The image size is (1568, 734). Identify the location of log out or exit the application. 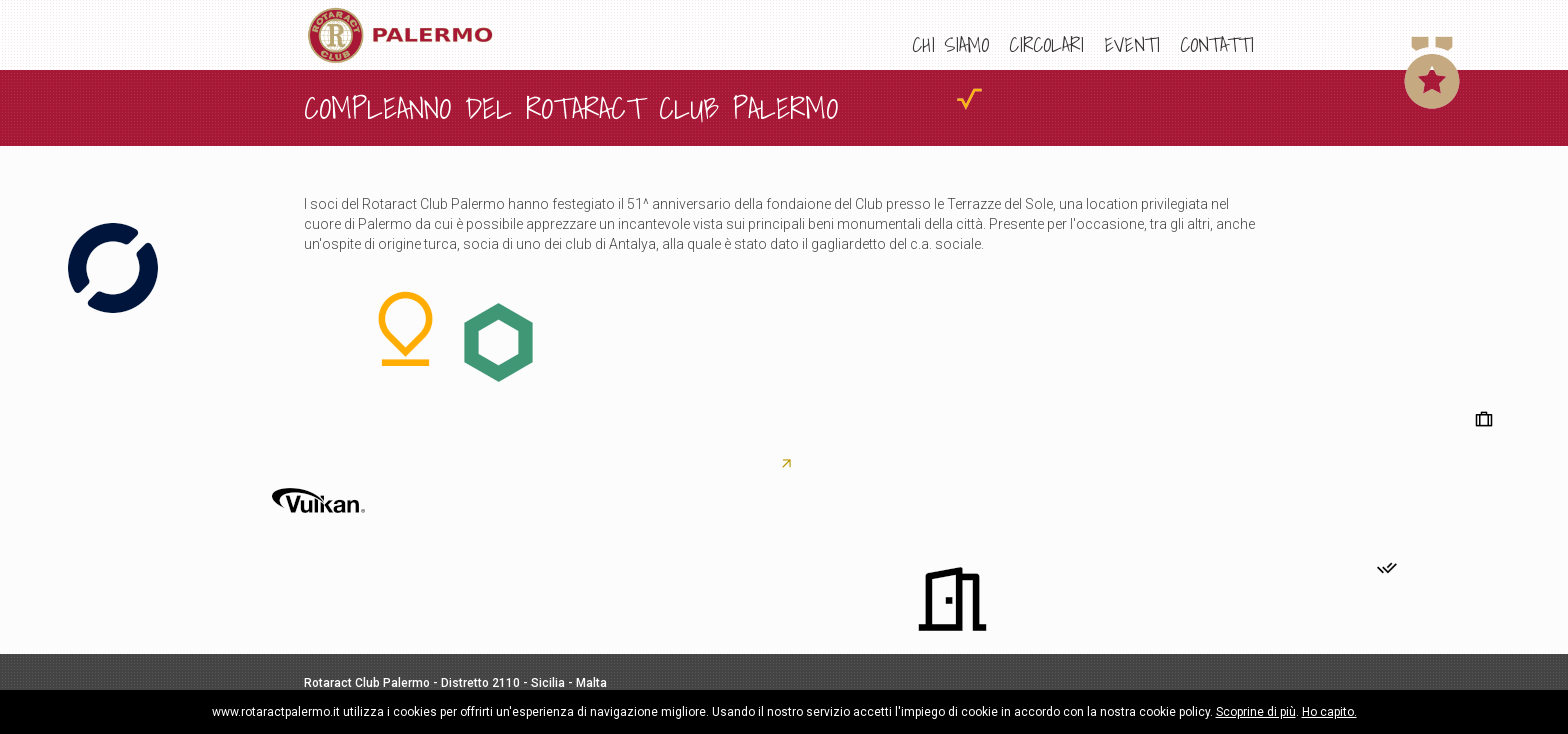
(952, 600).